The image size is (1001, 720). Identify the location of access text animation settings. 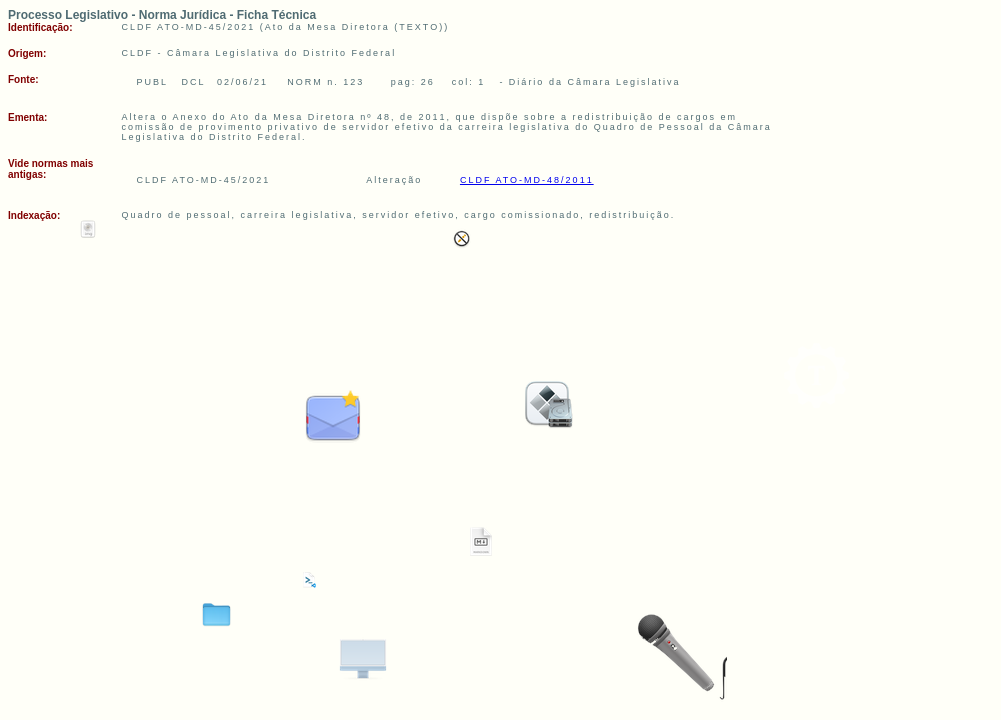
(816, 375).